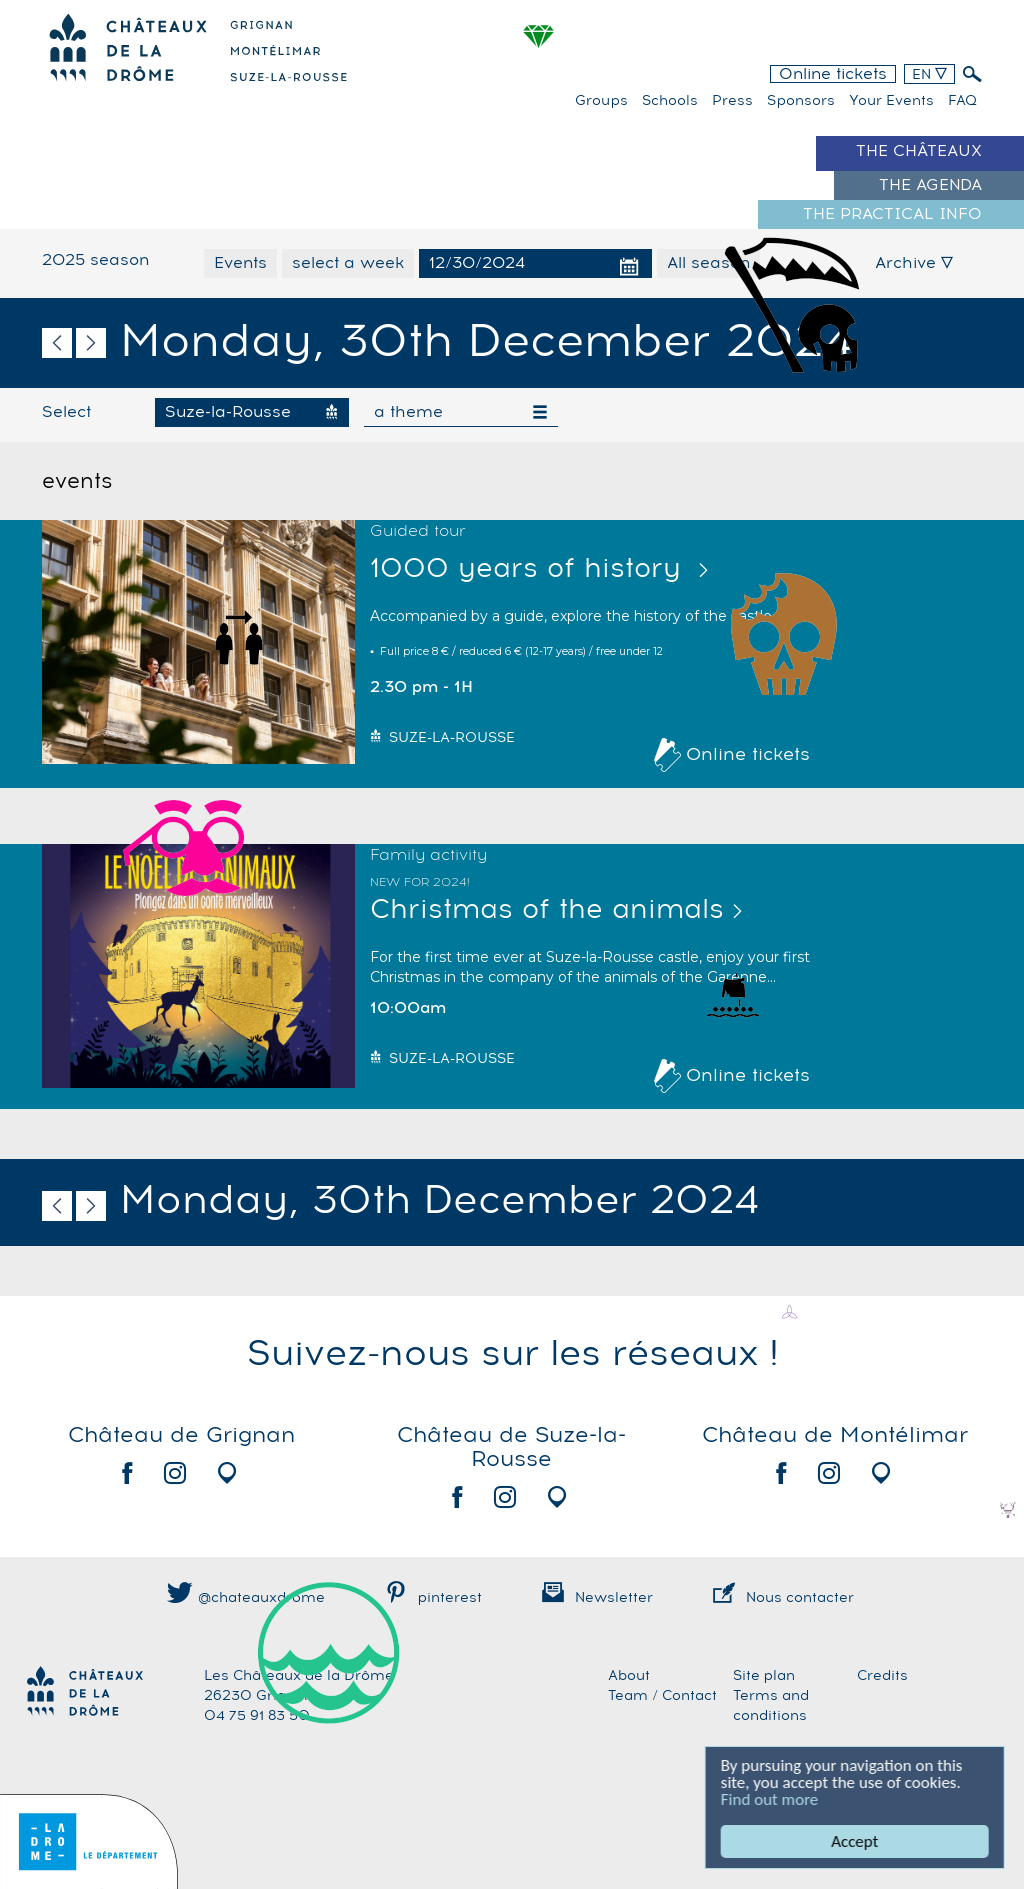  I want to click on water transportation or rafting activity, so click(733, 995).